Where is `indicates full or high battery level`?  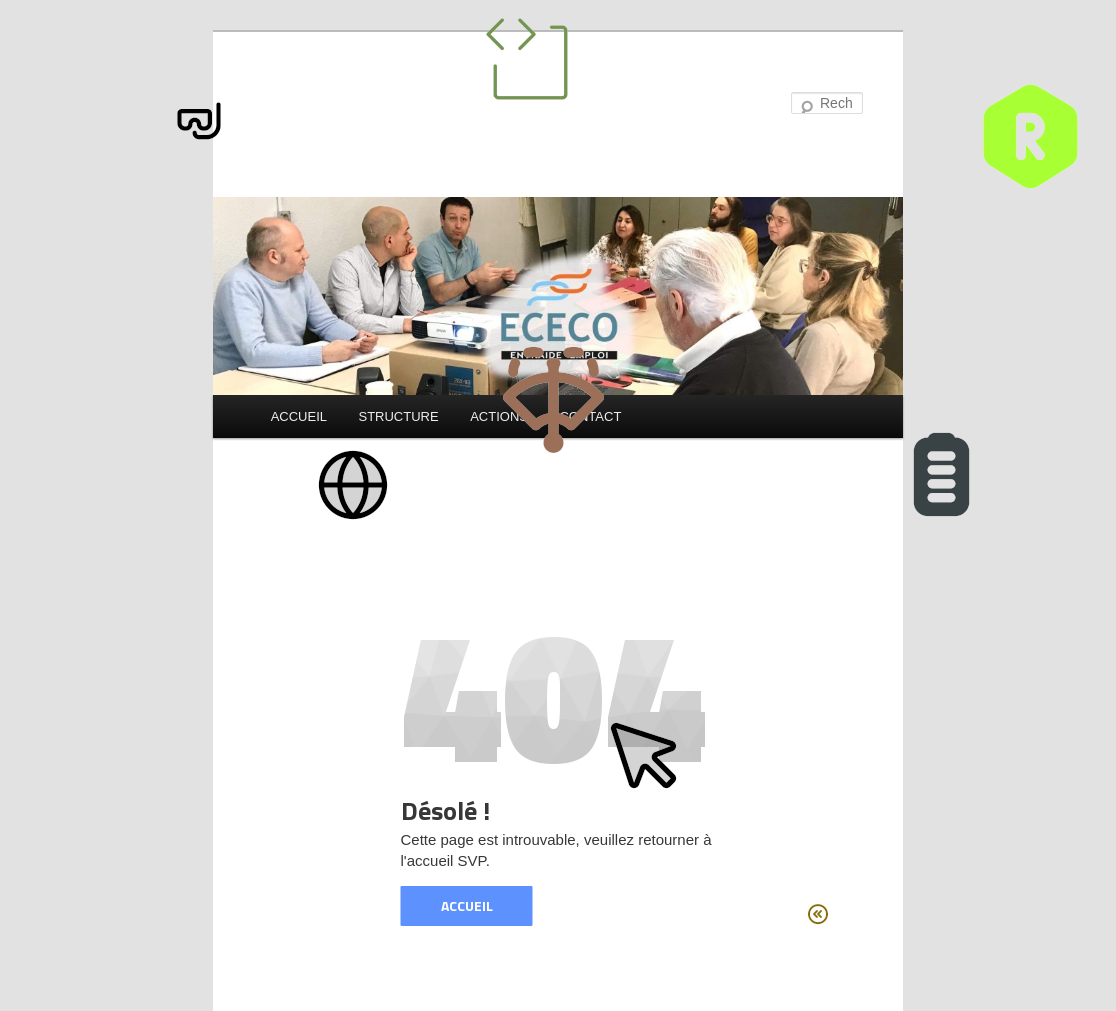
indicates full or high battery level is located at coordinates (941, 474).